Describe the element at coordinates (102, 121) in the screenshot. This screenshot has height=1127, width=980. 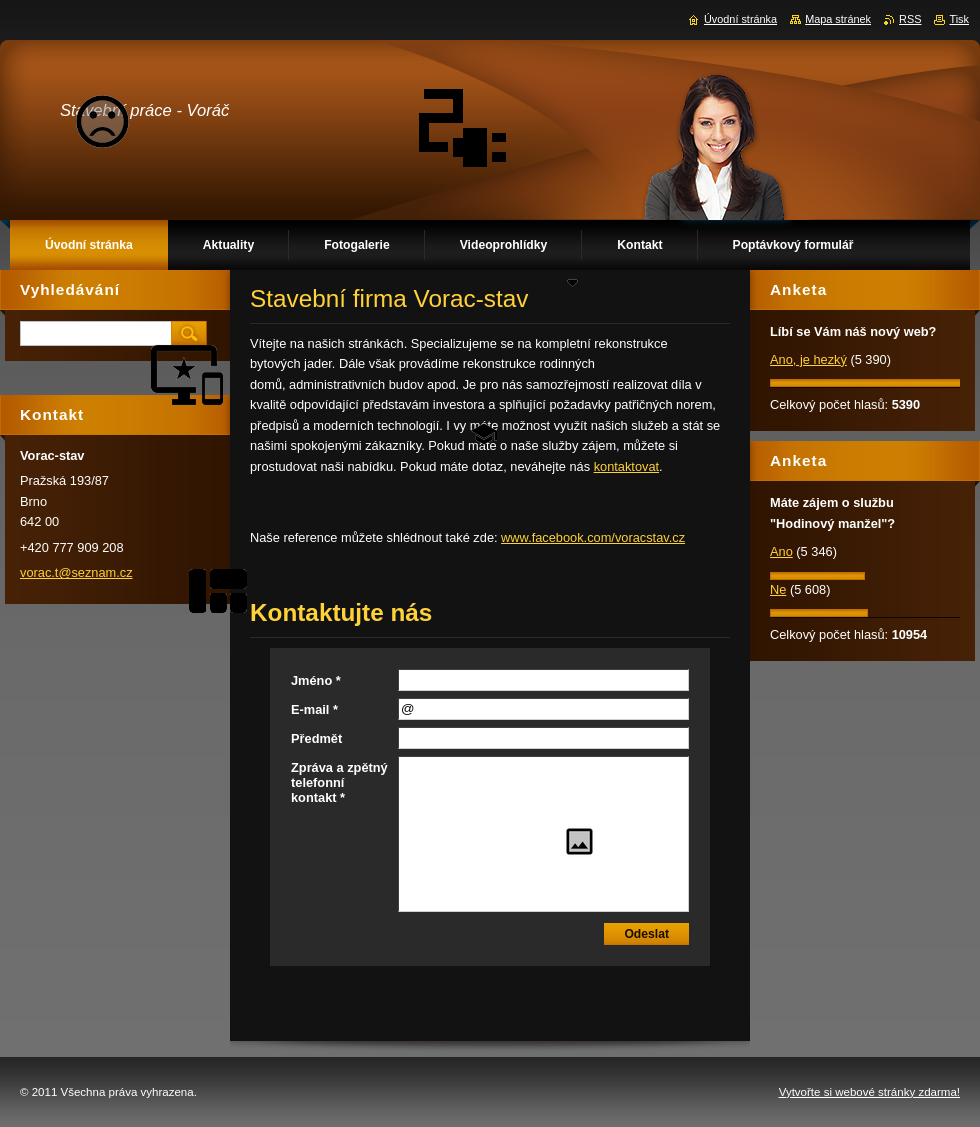
I see `rate your experience as negative` at that location.